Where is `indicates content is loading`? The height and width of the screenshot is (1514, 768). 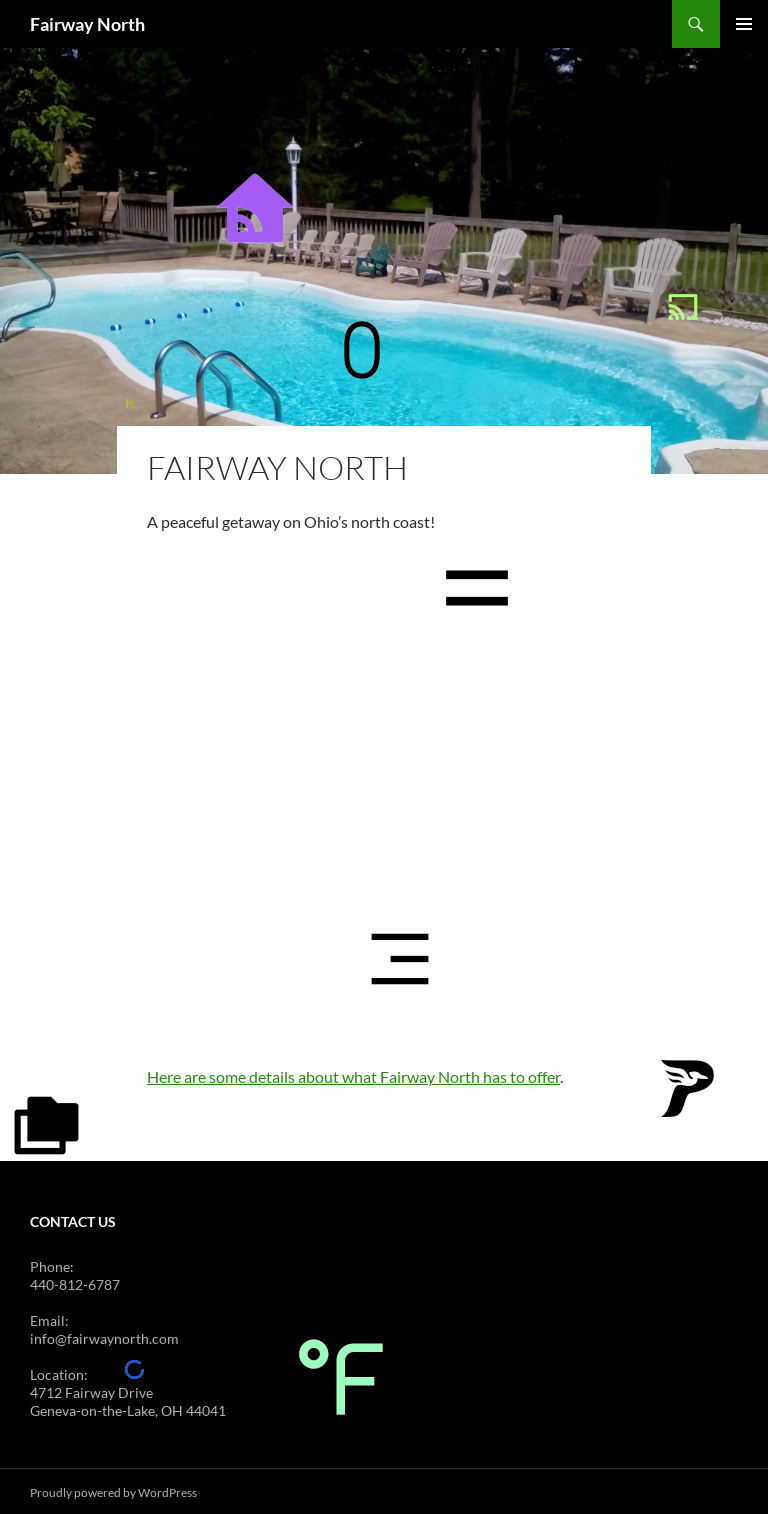
indicates content is loading is located at coordinates (134, 1369).